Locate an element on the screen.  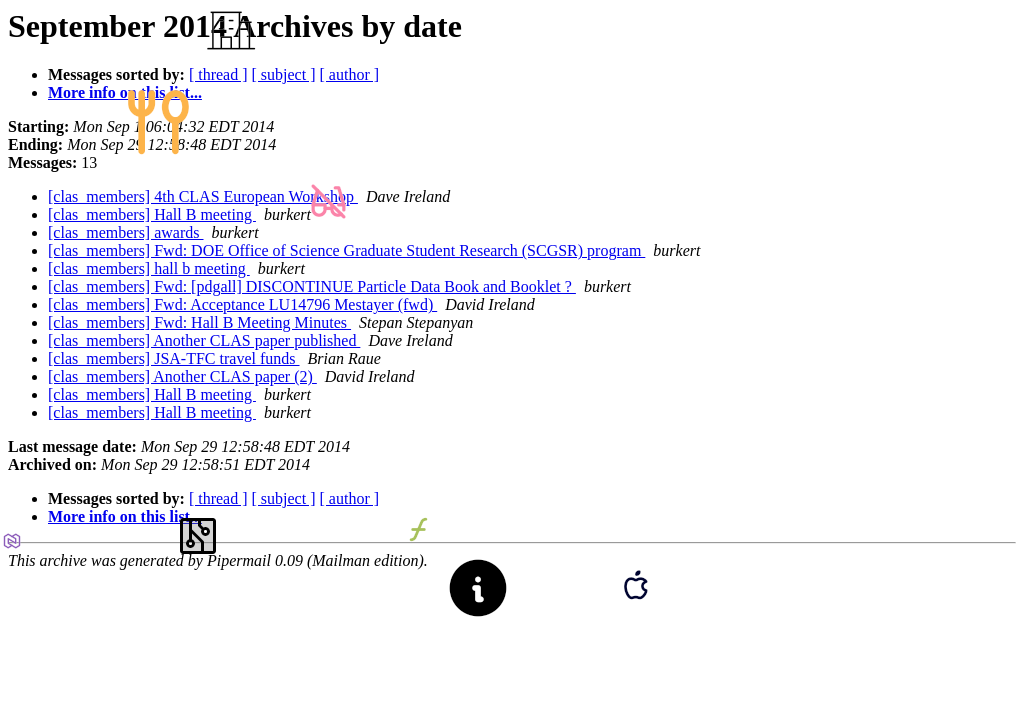
indicates florin currency or Dutch guilder symbol is located at coordinates (418, 529).